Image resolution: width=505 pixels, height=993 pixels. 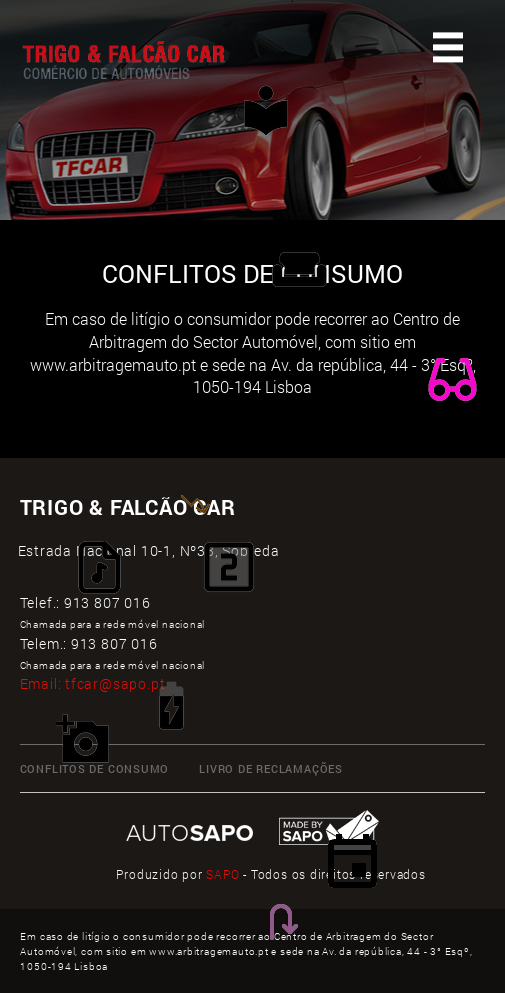 What do you see at coordinates (229, 567) in the screenshot?
I see `indicates step two in a multi-step process` at bounding box center [229, 567].